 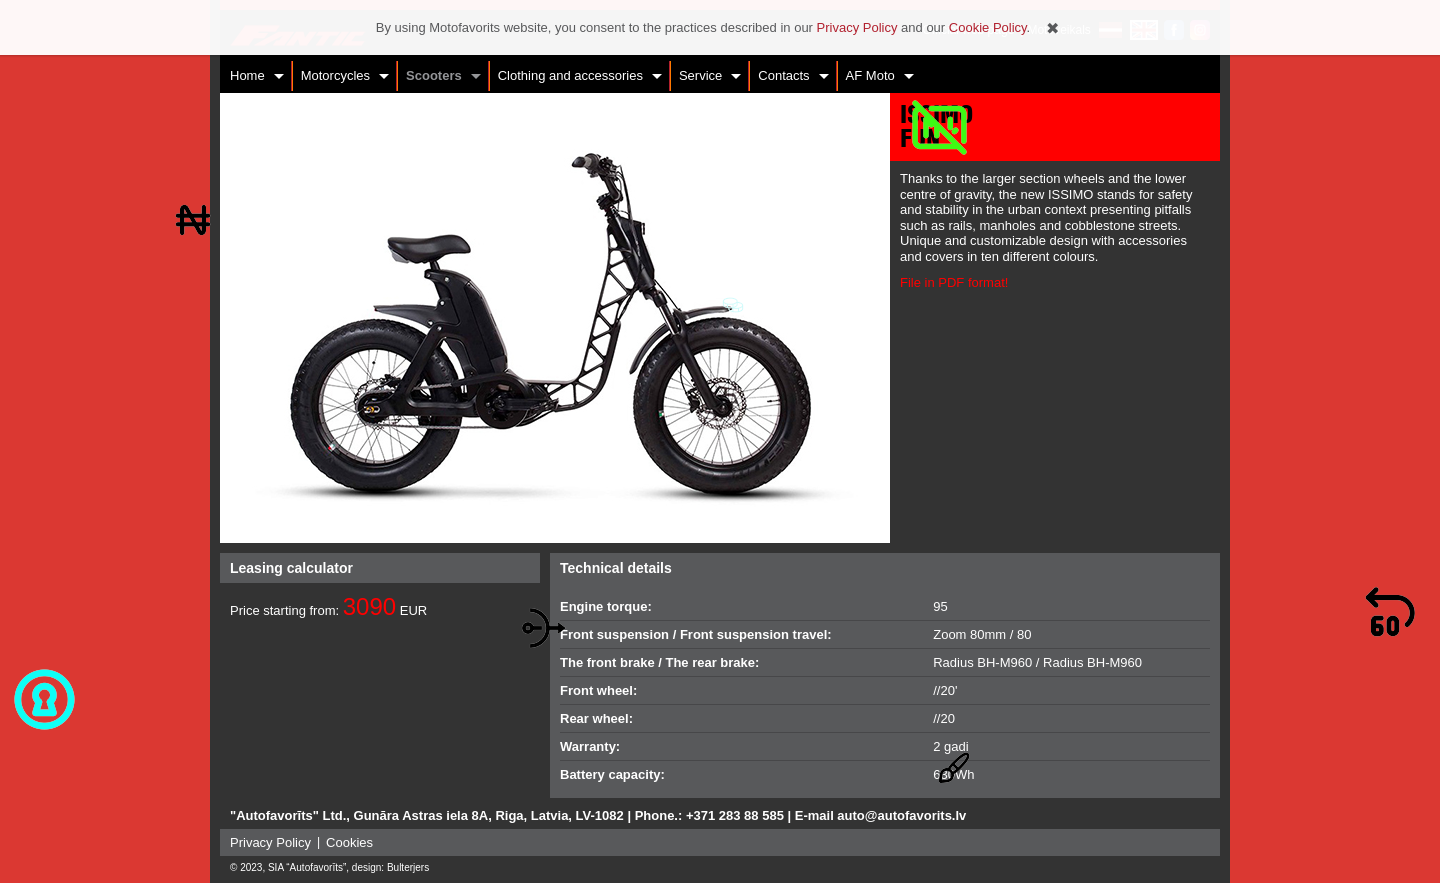 I want to click on configure network address translation settings, so click(x=544, y=628).